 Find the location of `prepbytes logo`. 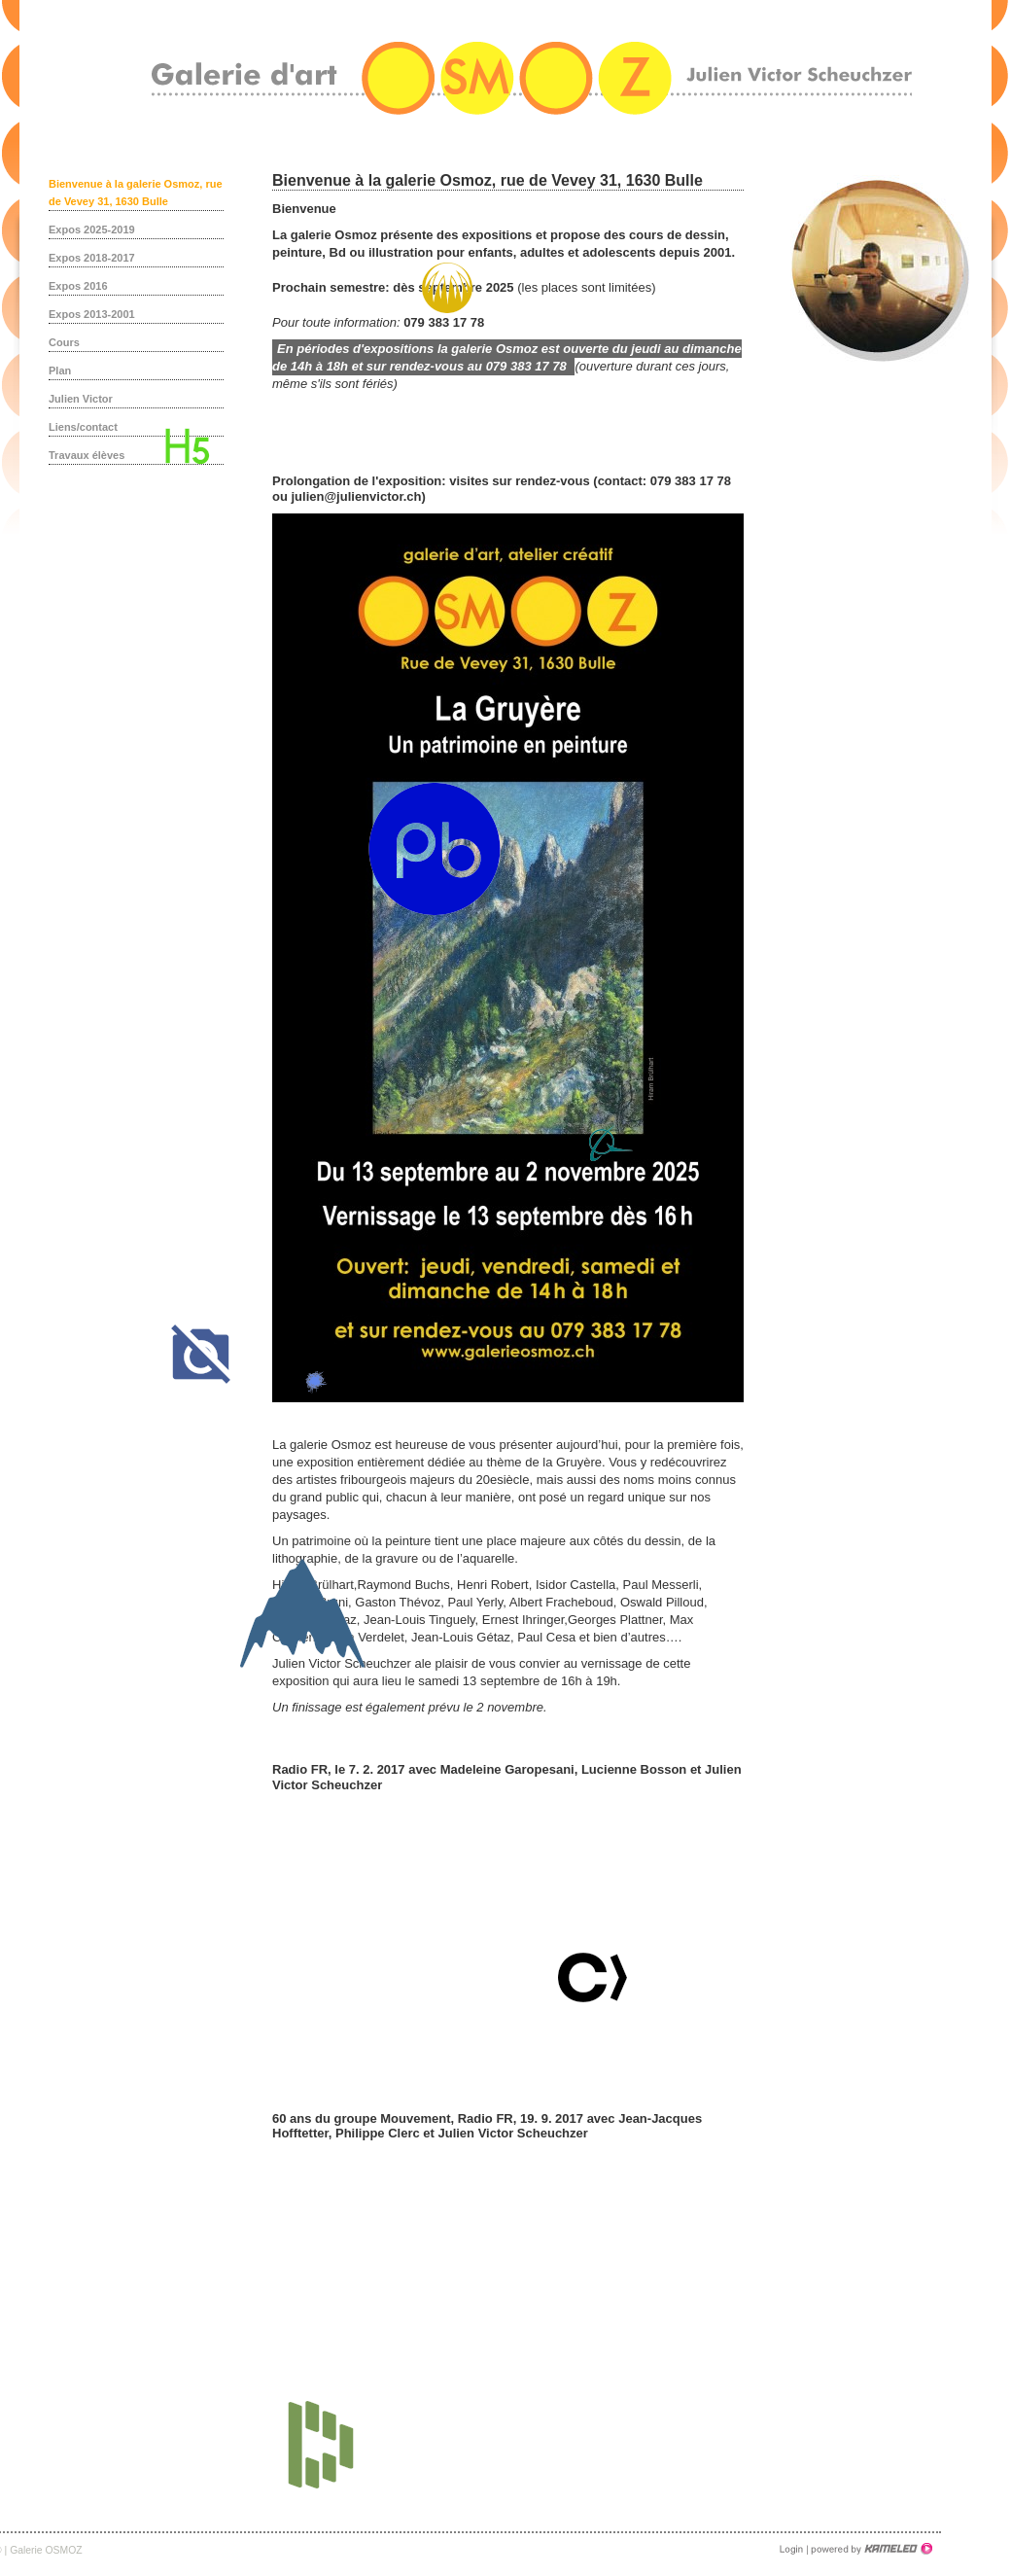

prepbytes logo is located at coordinates (435, 849).